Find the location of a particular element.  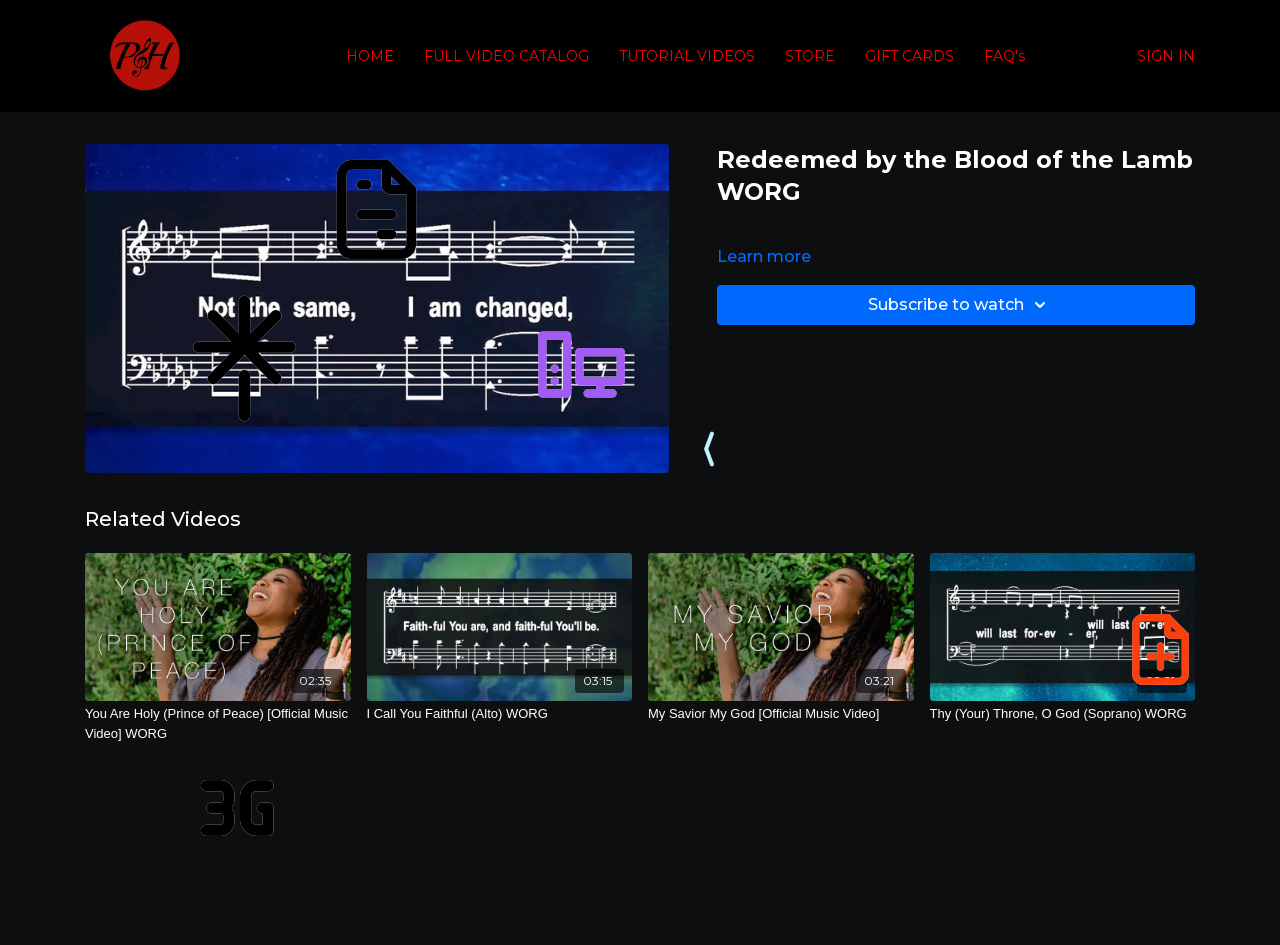

navigate to the previous item or page is located at coordinates (710, 449).